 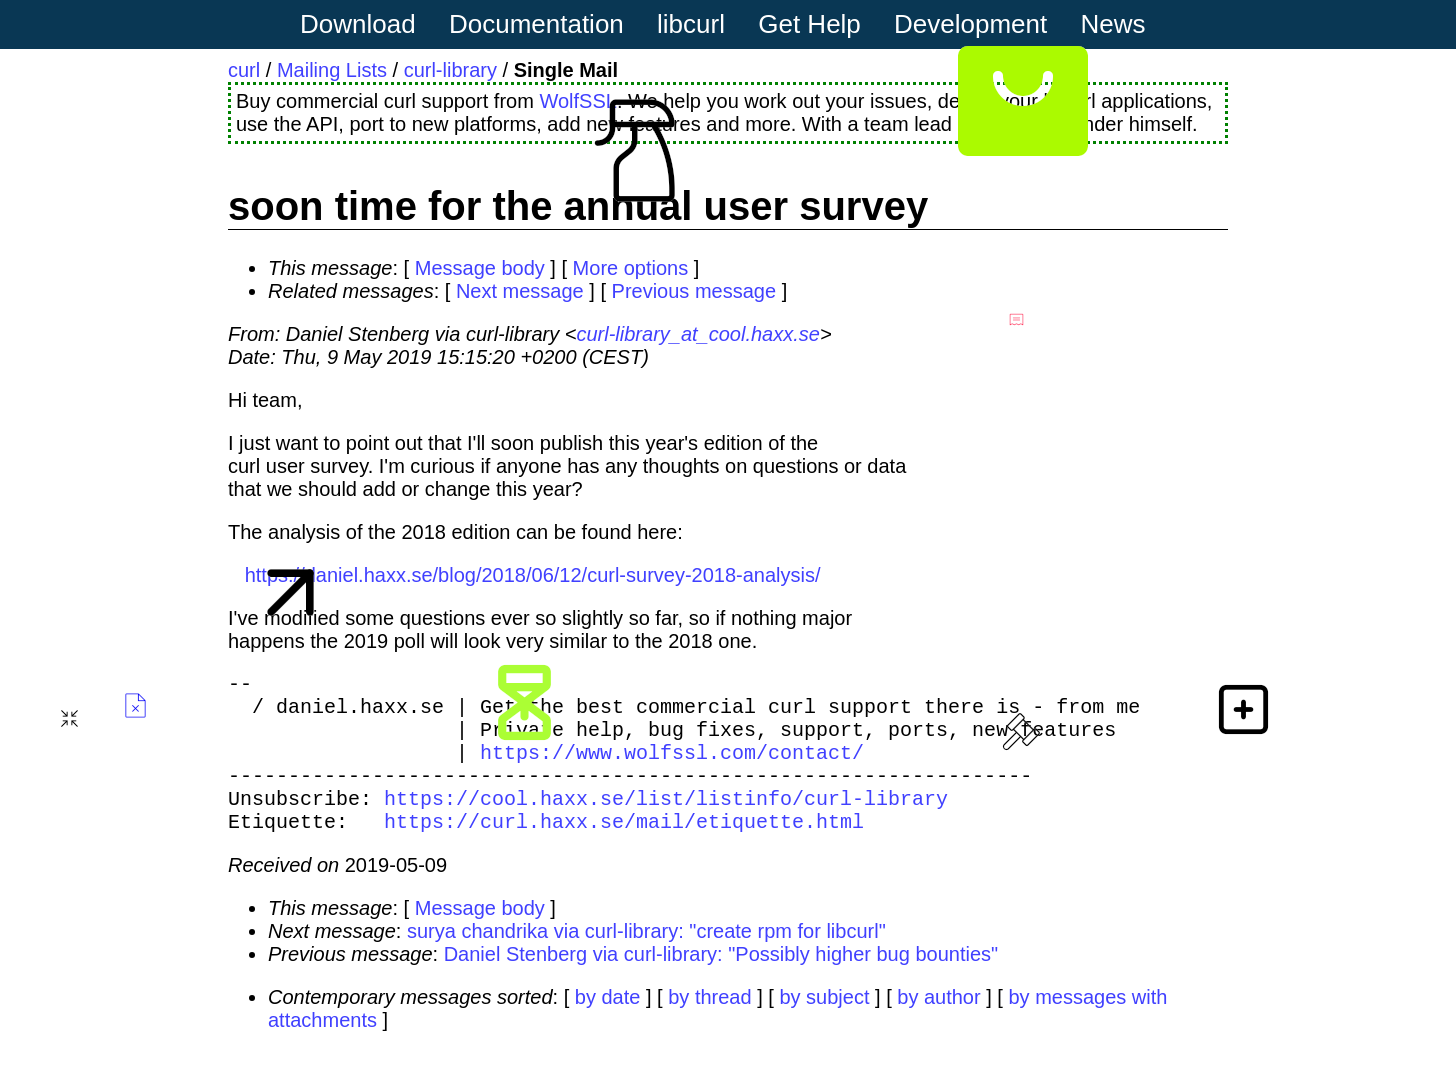 I want to click on indicates a process is in progress, so click(x=524, y=702).